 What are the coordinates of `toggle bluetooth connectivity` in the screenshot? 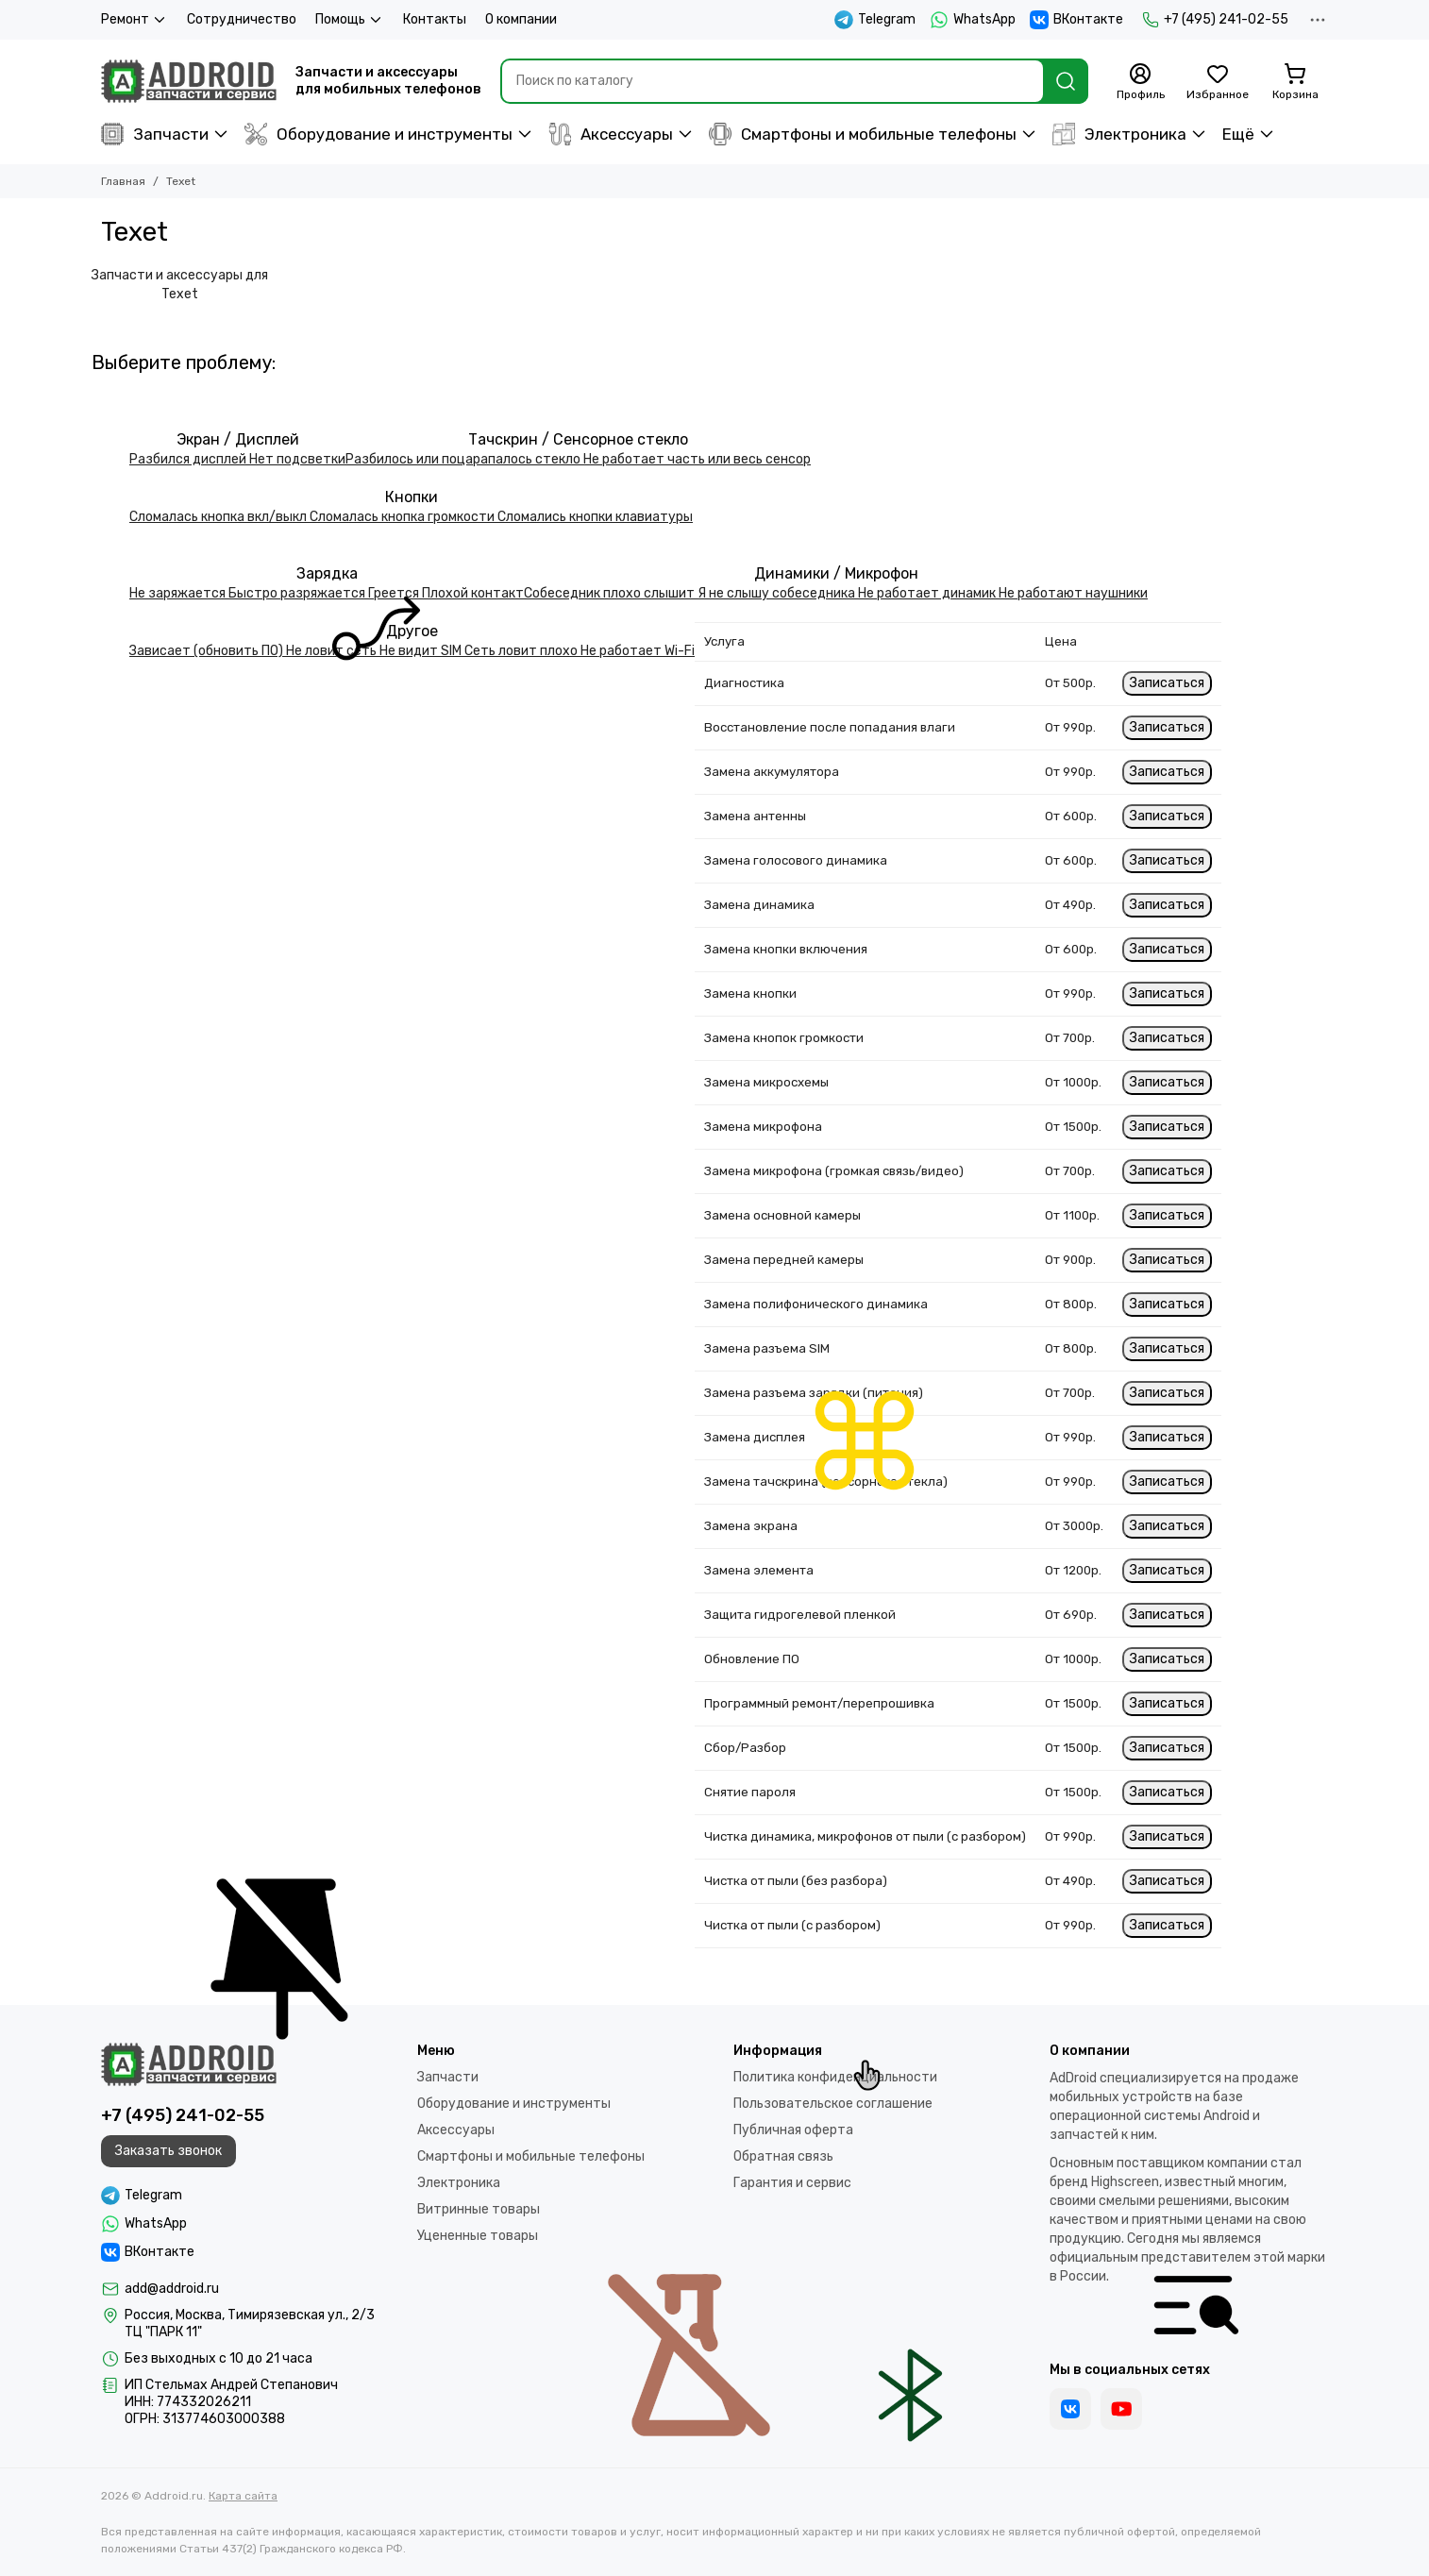 It's located at (910, 2395).